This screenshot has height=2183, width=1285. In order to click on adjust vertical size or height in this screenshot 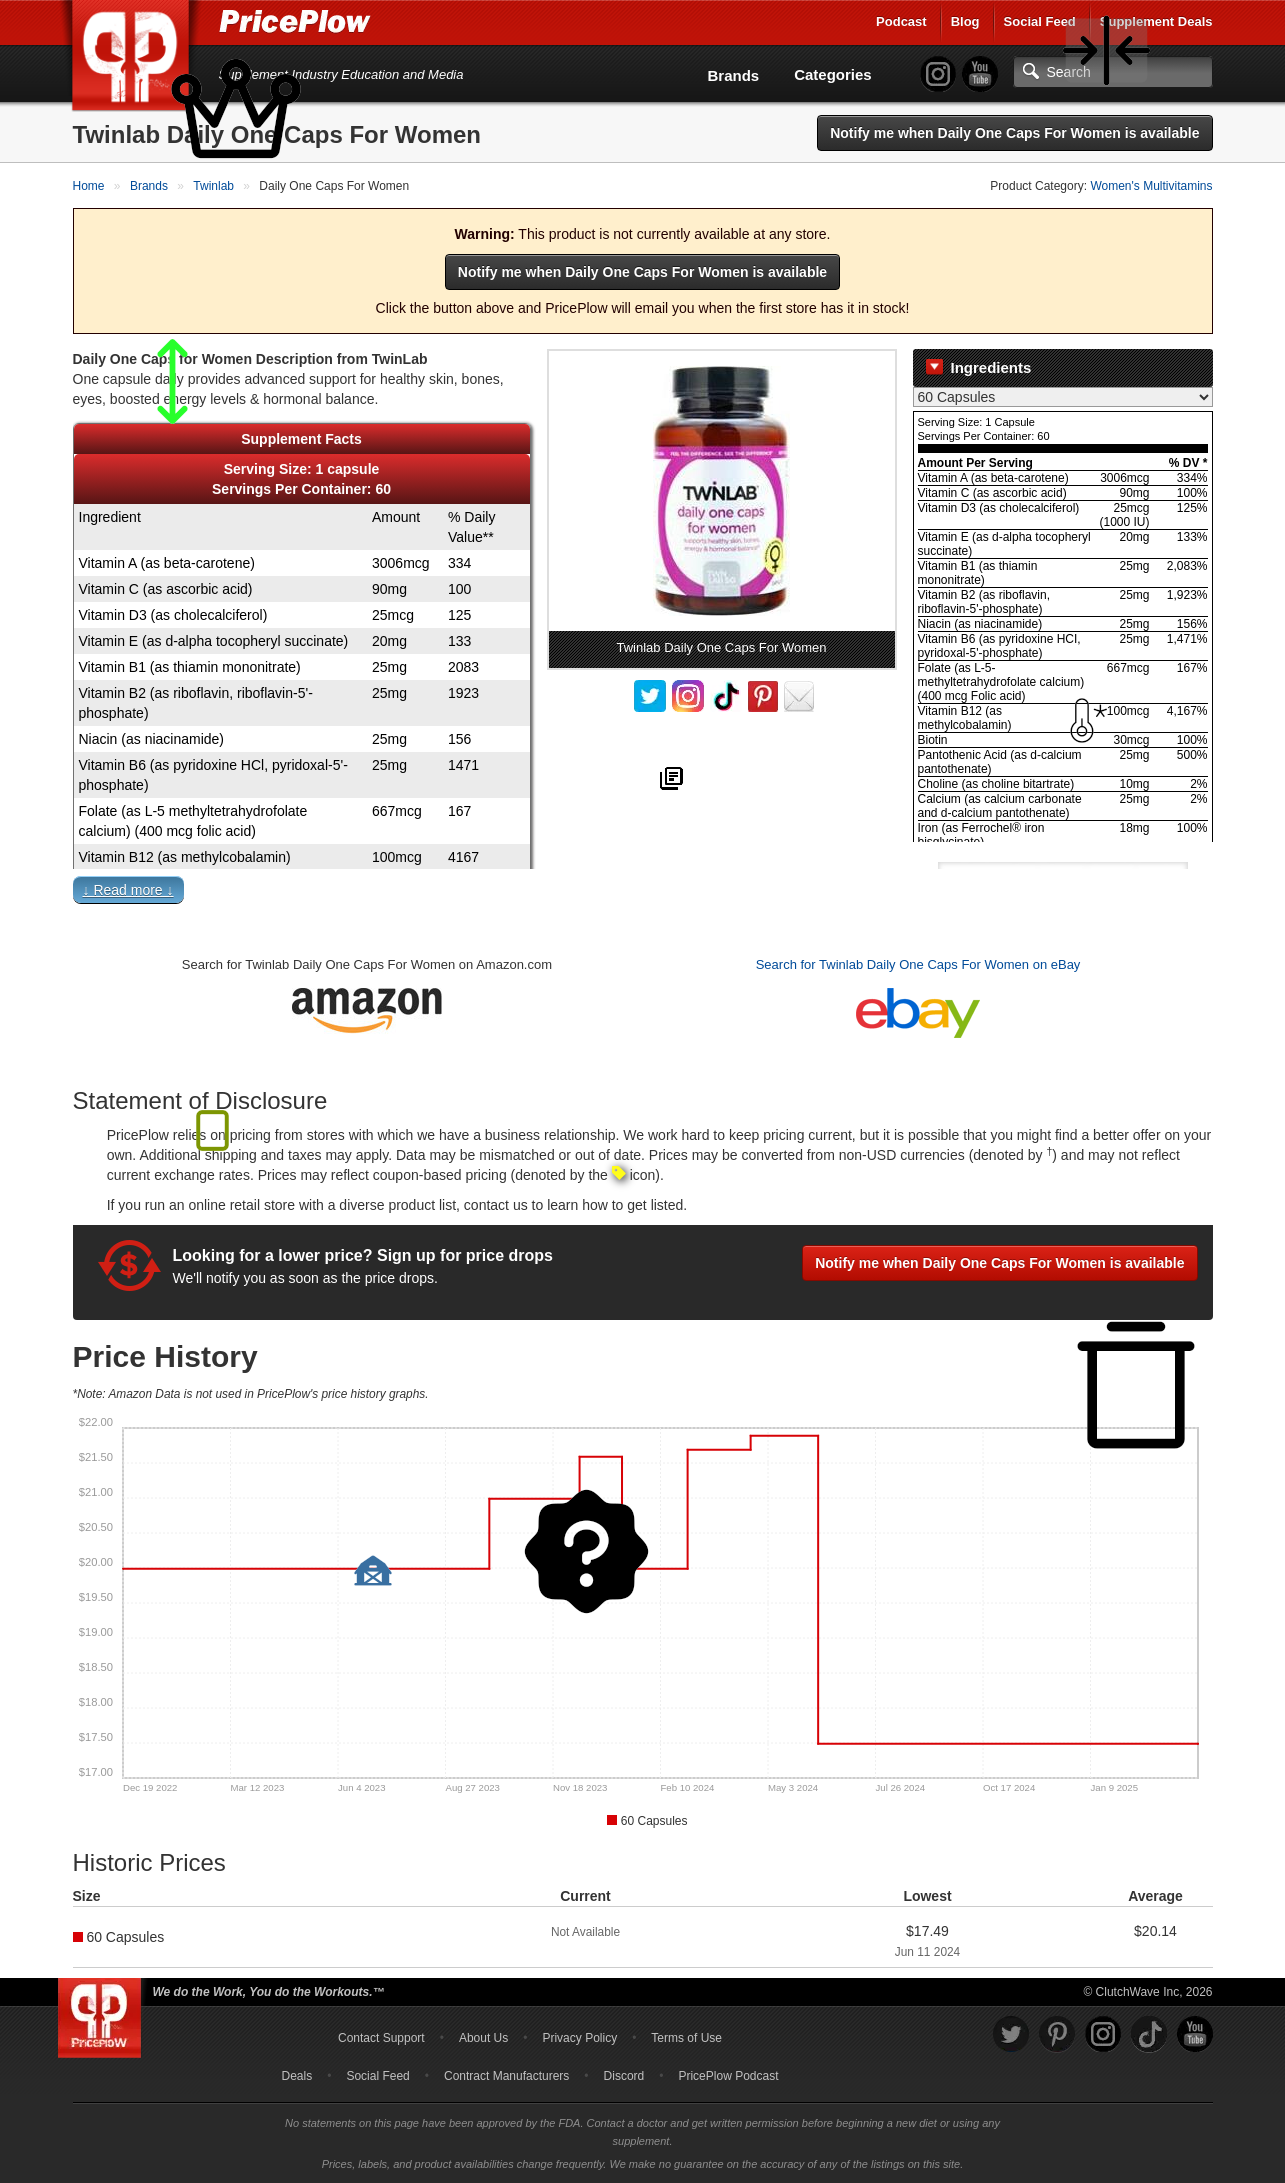, I will do `click(172, 381)`.